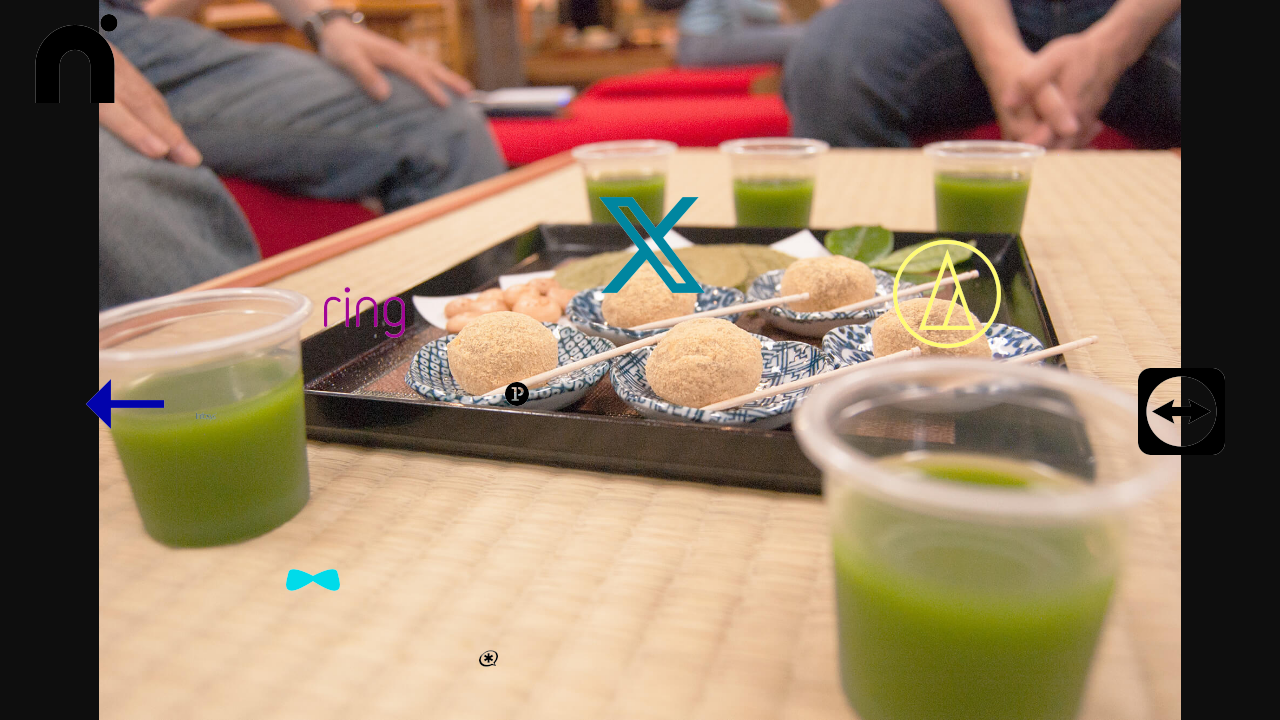 The height and width of the screenshot is (720, 1280). What do you see at coordinates (488, 658) in the screenshot?
I see `asterisk open-source telephony platform logo` at bounding box center [488, 658].